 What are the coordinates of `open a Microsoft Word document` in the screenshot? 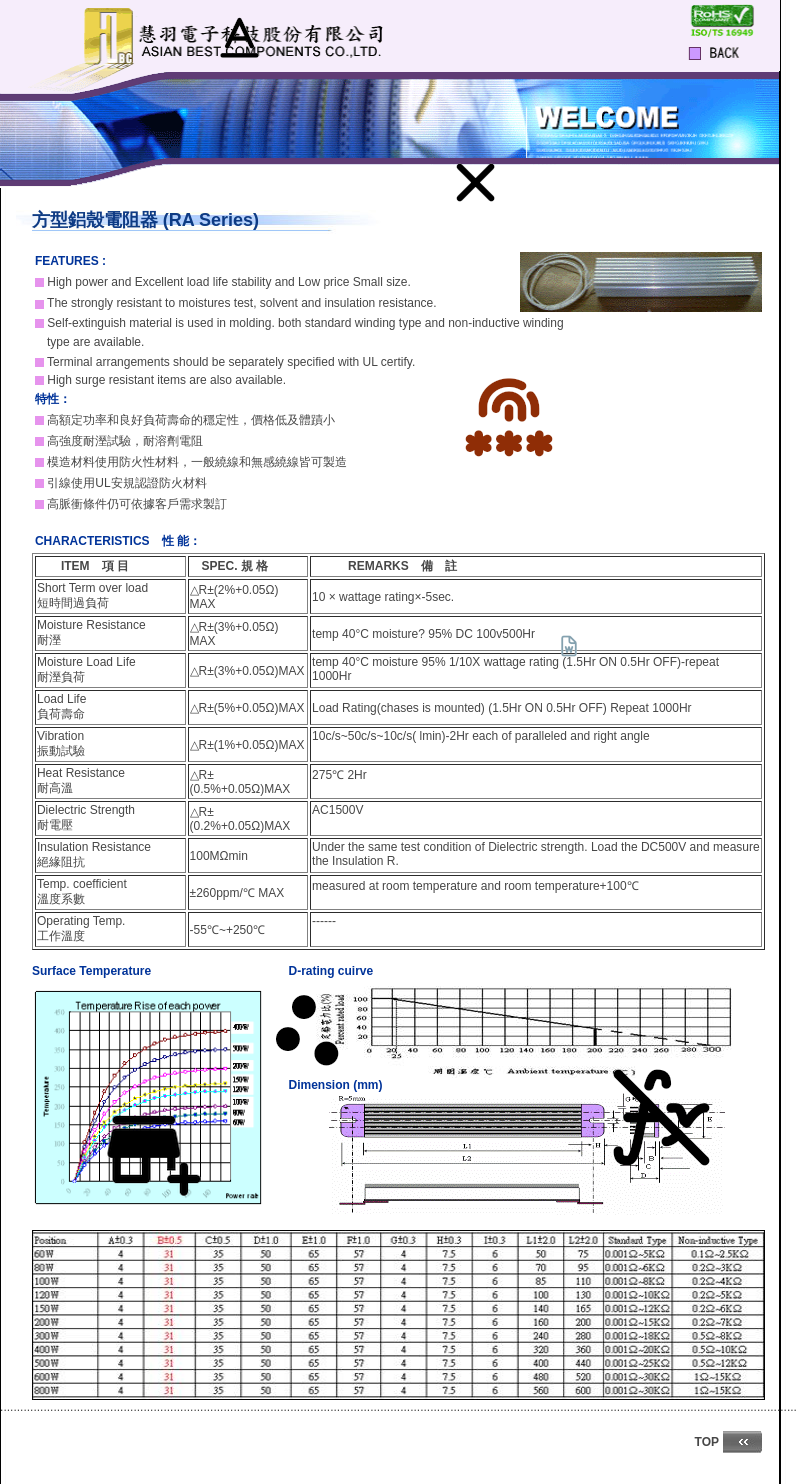 It's located at (569, 646).